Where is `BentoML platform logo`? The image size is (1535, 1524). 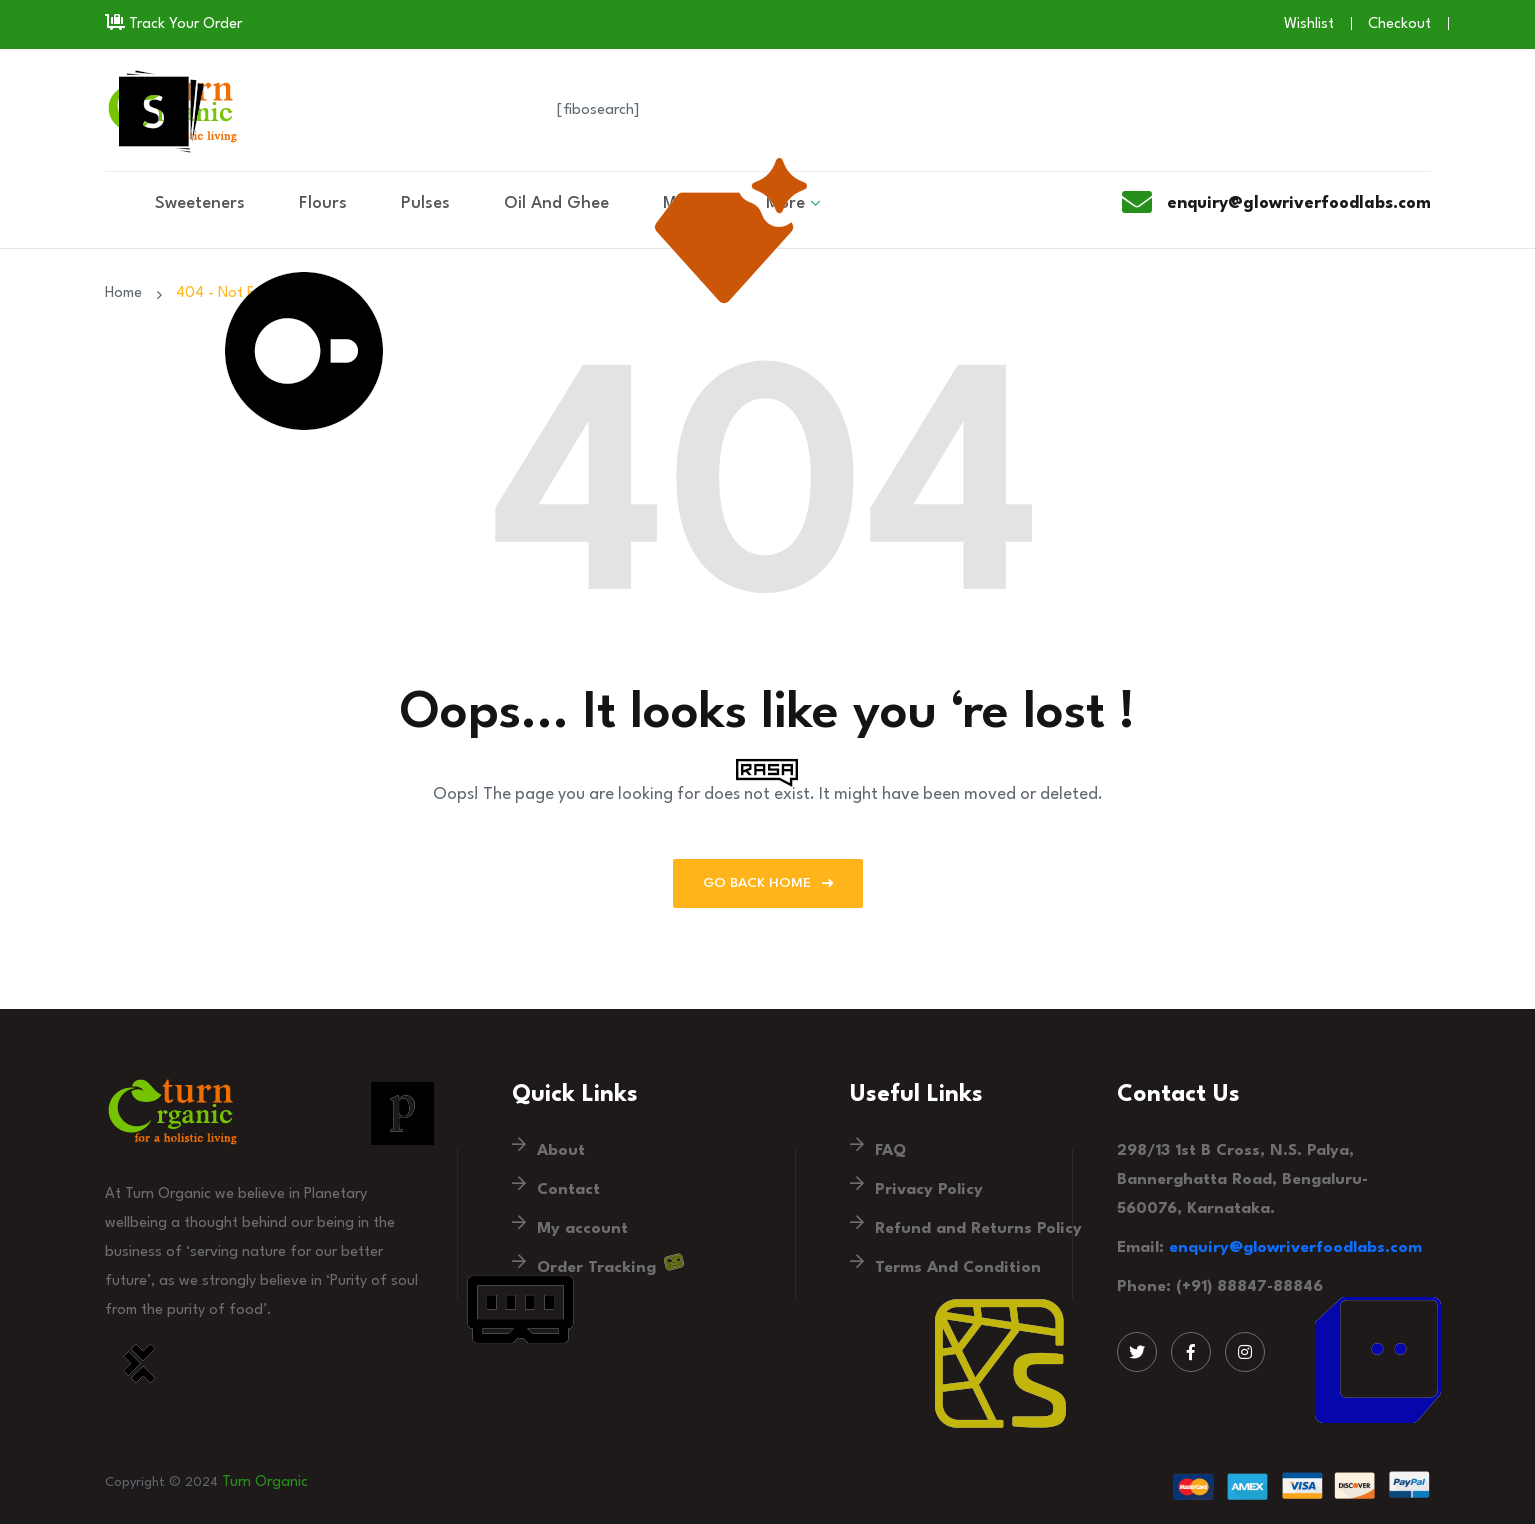 BentoML platform logo is located at coordinates (1378, 1360).